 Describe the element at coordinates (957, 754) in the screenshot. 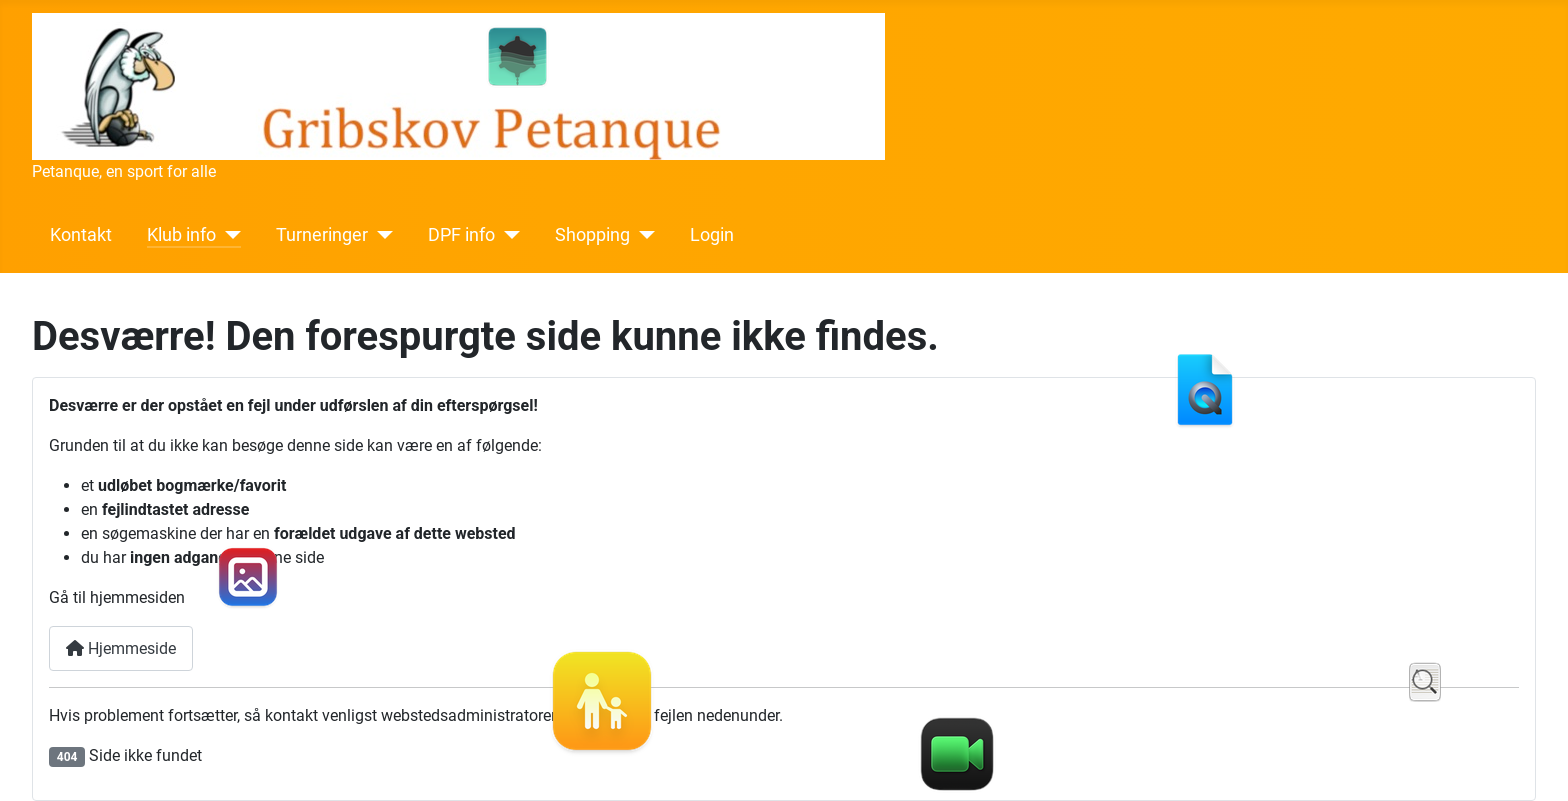

I see `open facetime app` at that location.